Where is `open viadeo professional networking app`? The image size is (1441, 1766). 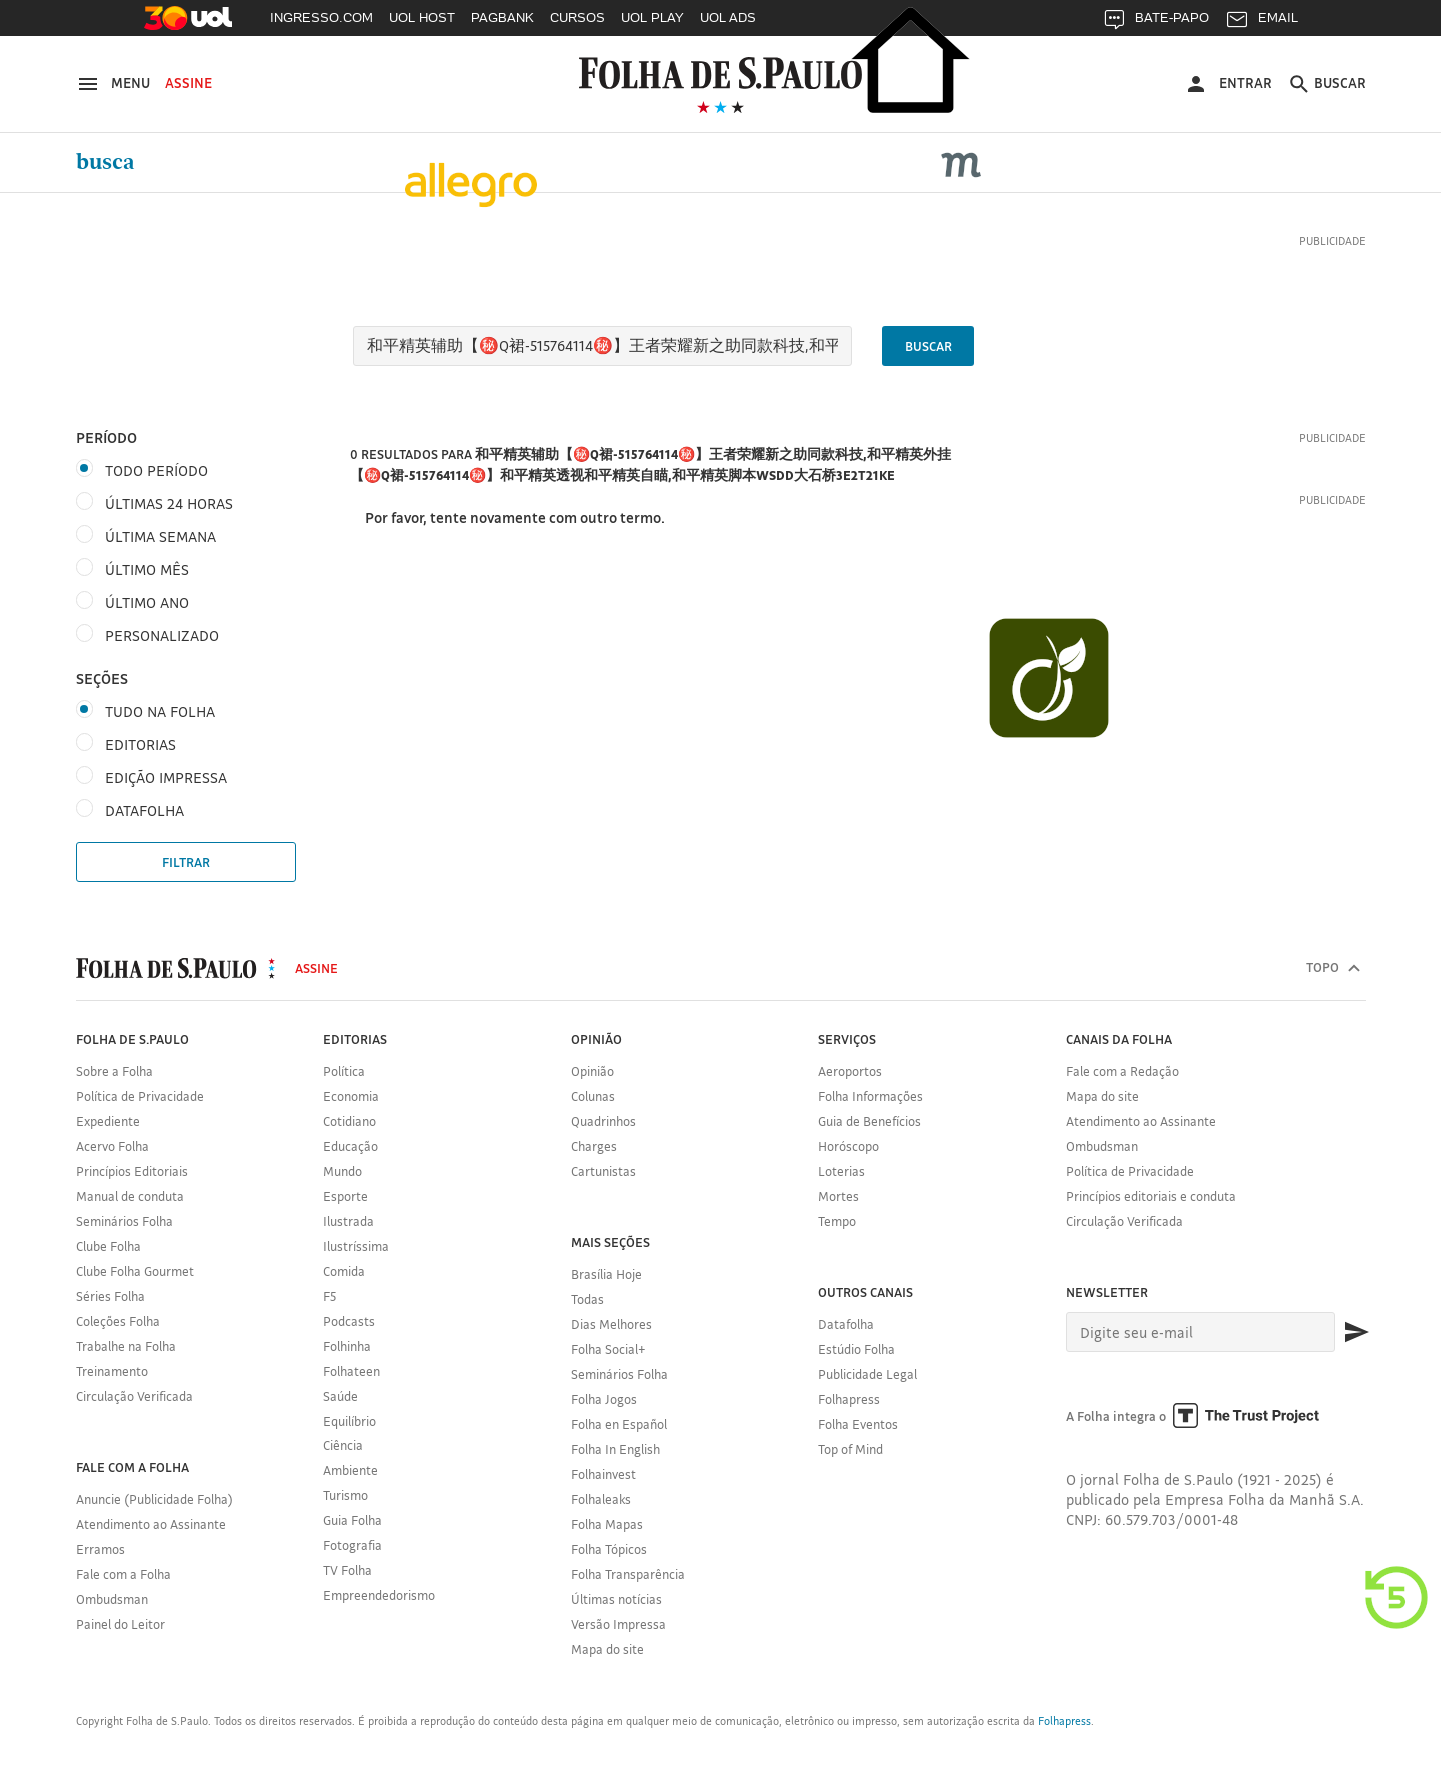 open viadeo professional networking app is located at coordinates (1049, 678).